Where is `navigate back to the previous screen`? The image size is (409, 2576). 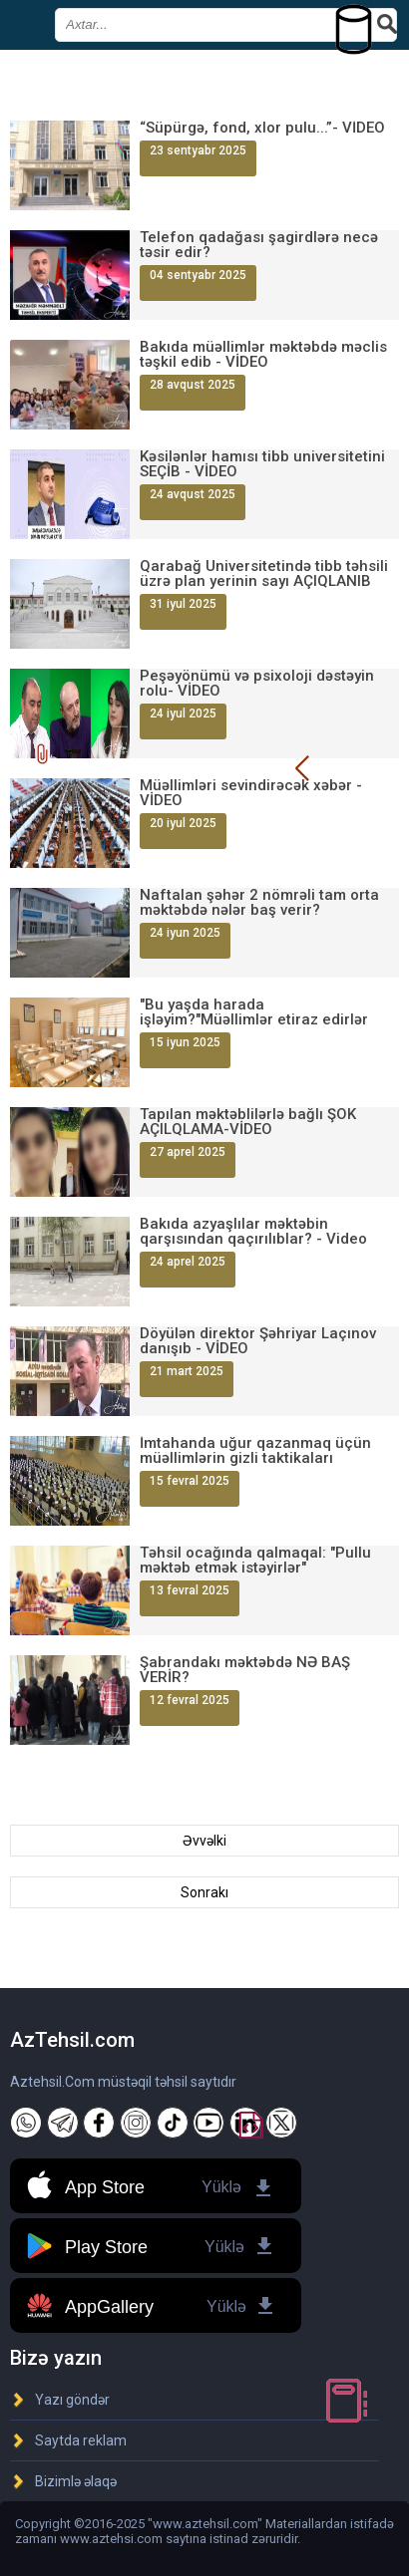
navigate back to the previous screen is located at coordinates (303, 768).